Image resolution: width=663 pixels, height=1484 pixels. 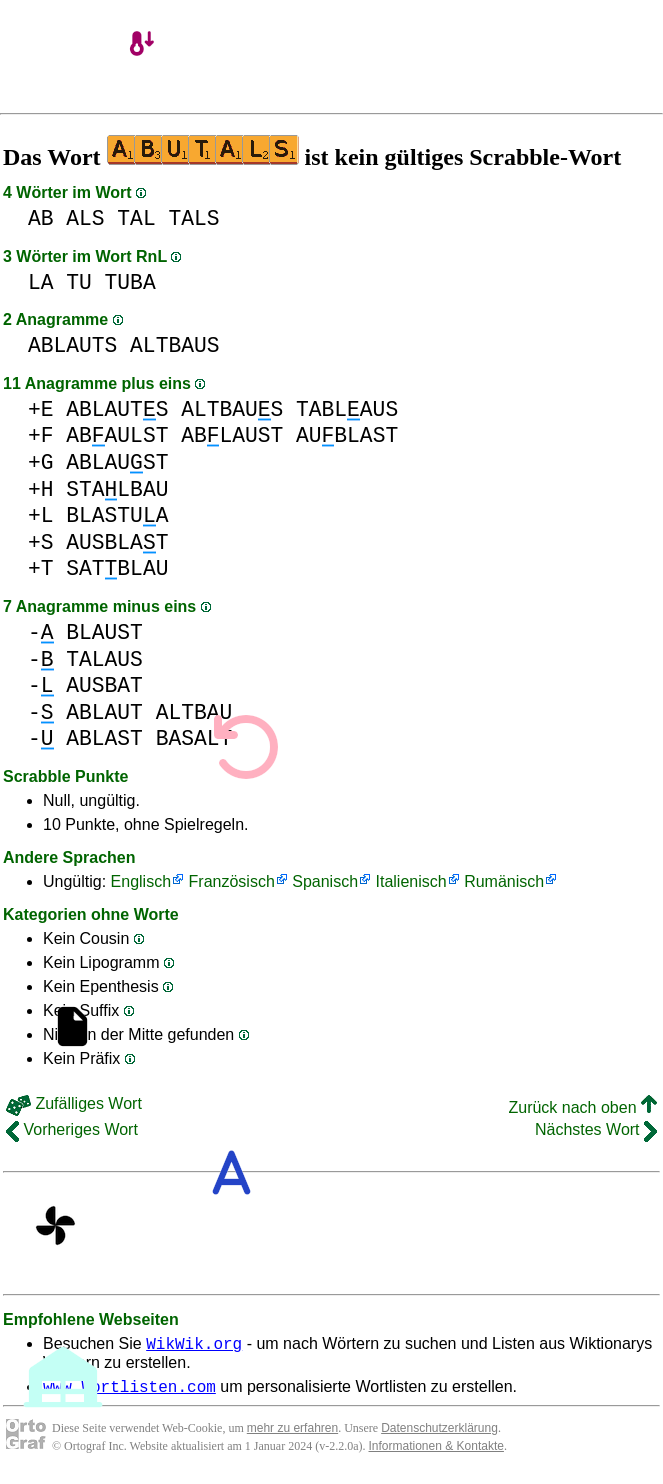 What do you see at coordinates (141, 43) in the screenshot?
I see `decrease temperature setting` at bounding box center [141, 43].